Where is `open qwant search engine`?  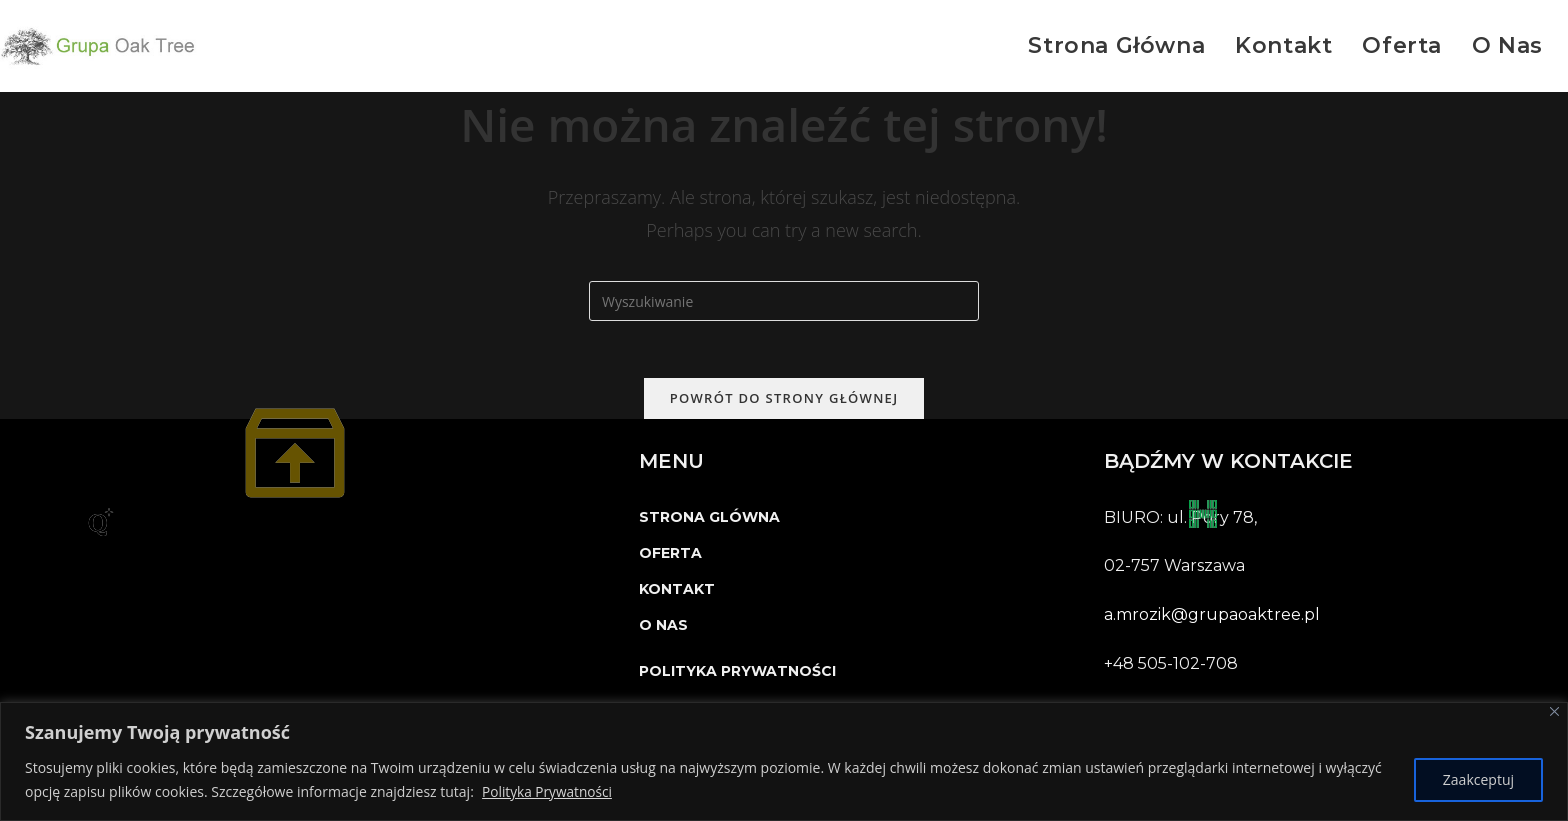 open qwant search engine is located at coordinates (101, 522).